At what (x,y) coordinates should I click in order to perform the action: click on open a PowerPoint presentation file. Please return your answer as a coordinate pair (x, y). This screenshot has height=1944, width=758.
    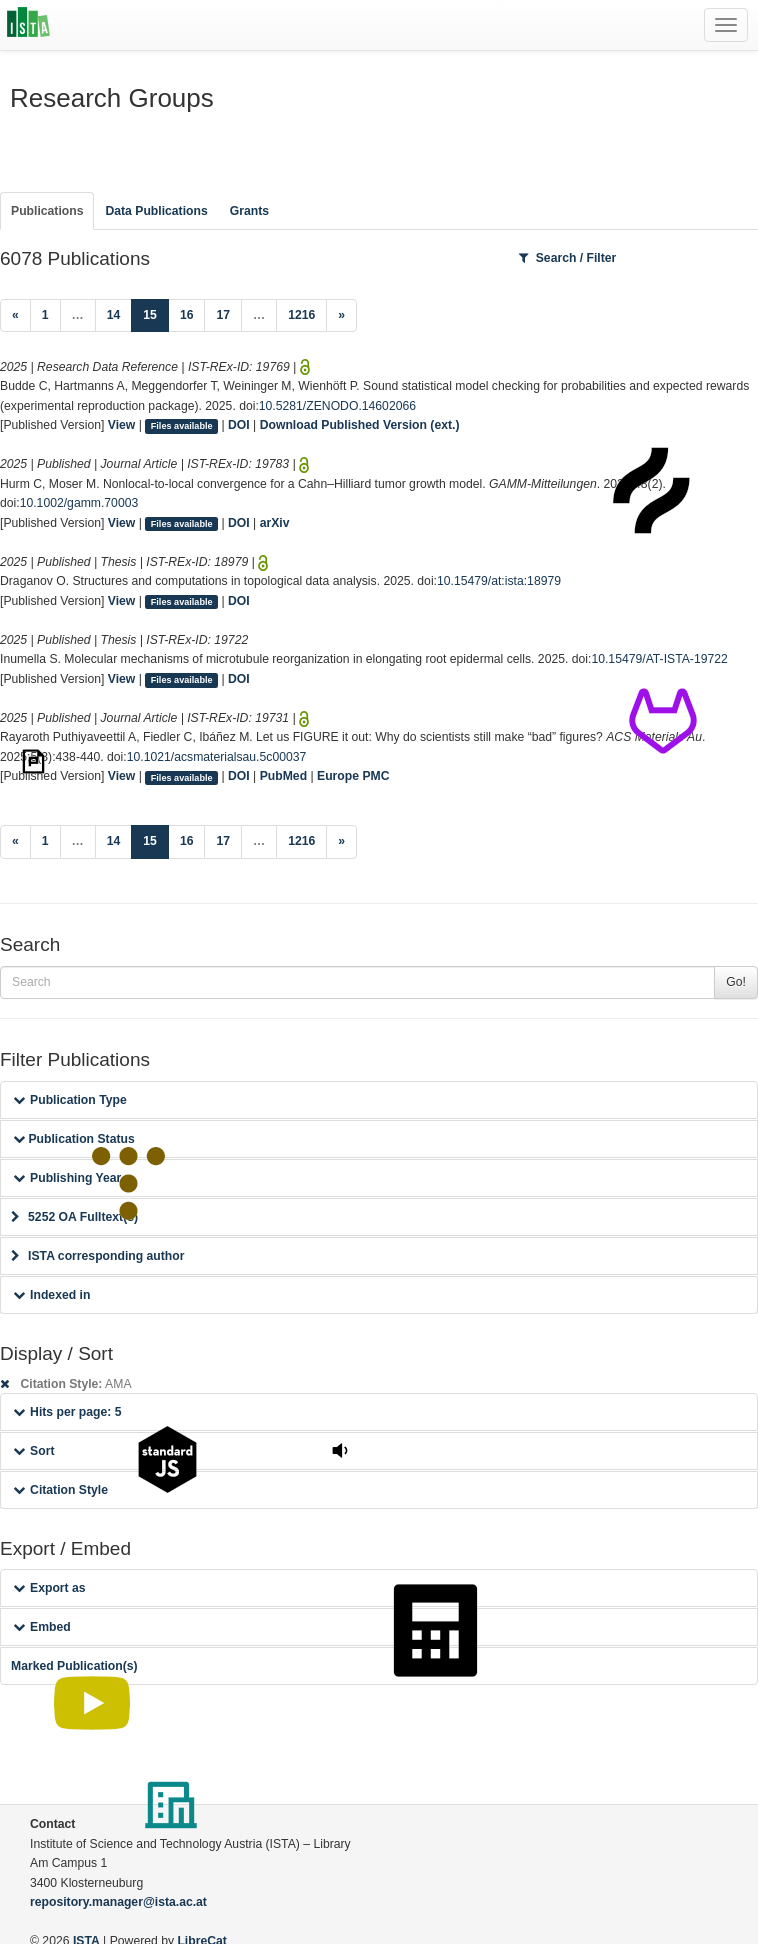
    Looking at the image, I should click on (33, 761).